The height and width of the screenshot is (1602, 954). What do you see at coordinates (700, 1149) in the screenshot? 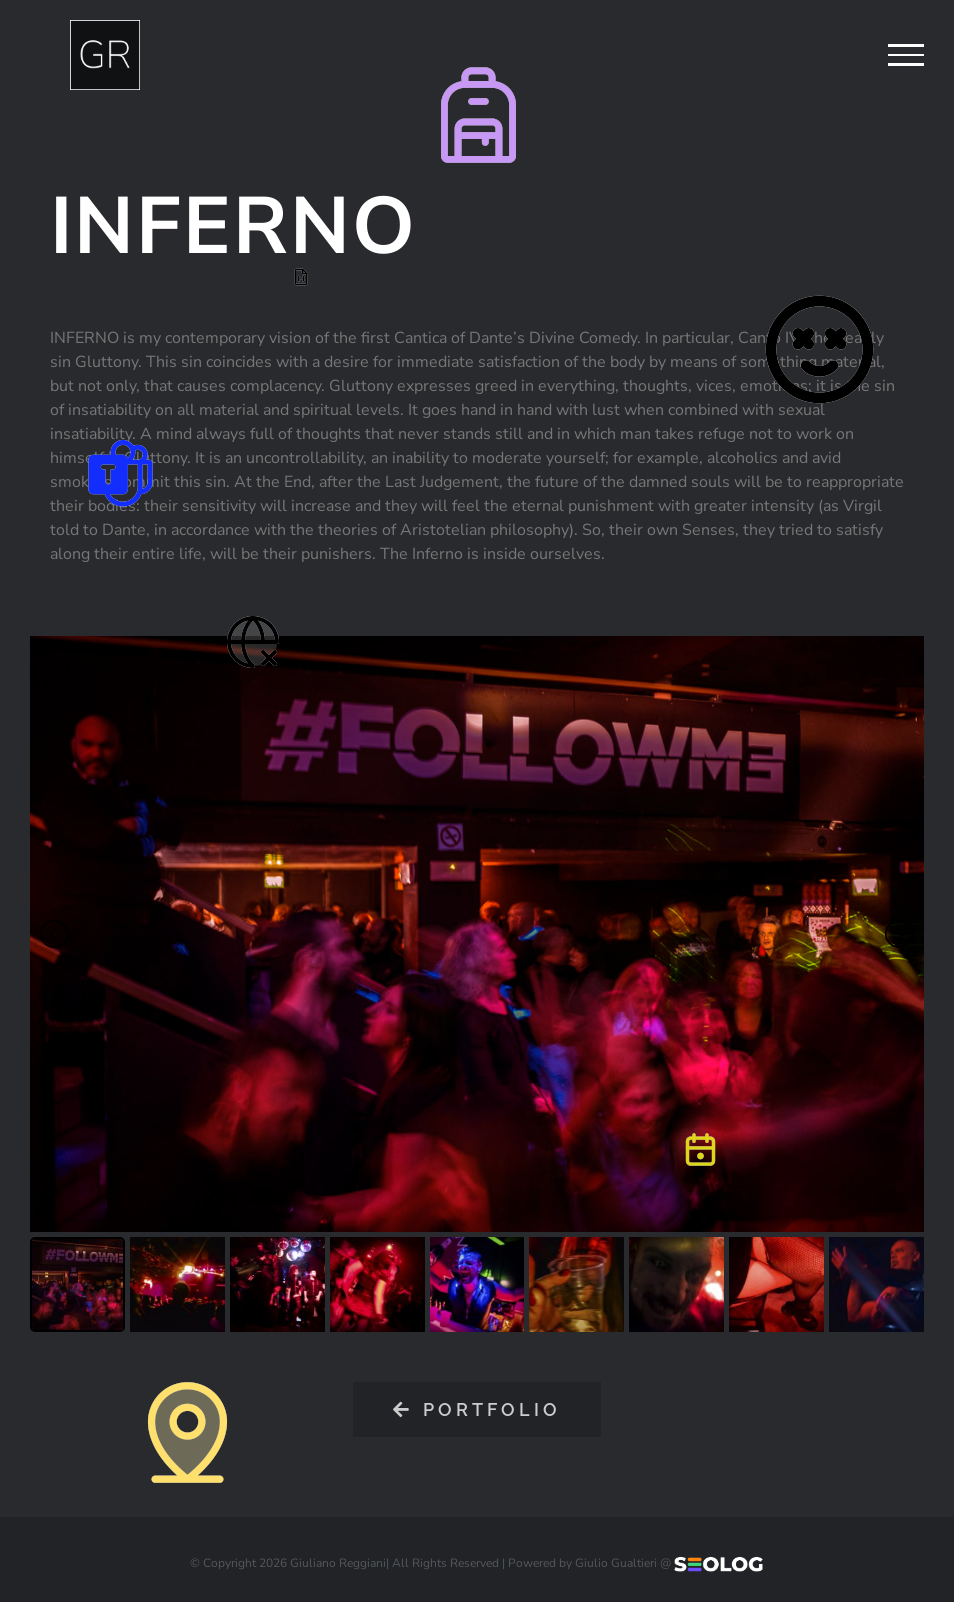
I see `view upcoming deadlines or due dates` at bounding box center [700, 1149].